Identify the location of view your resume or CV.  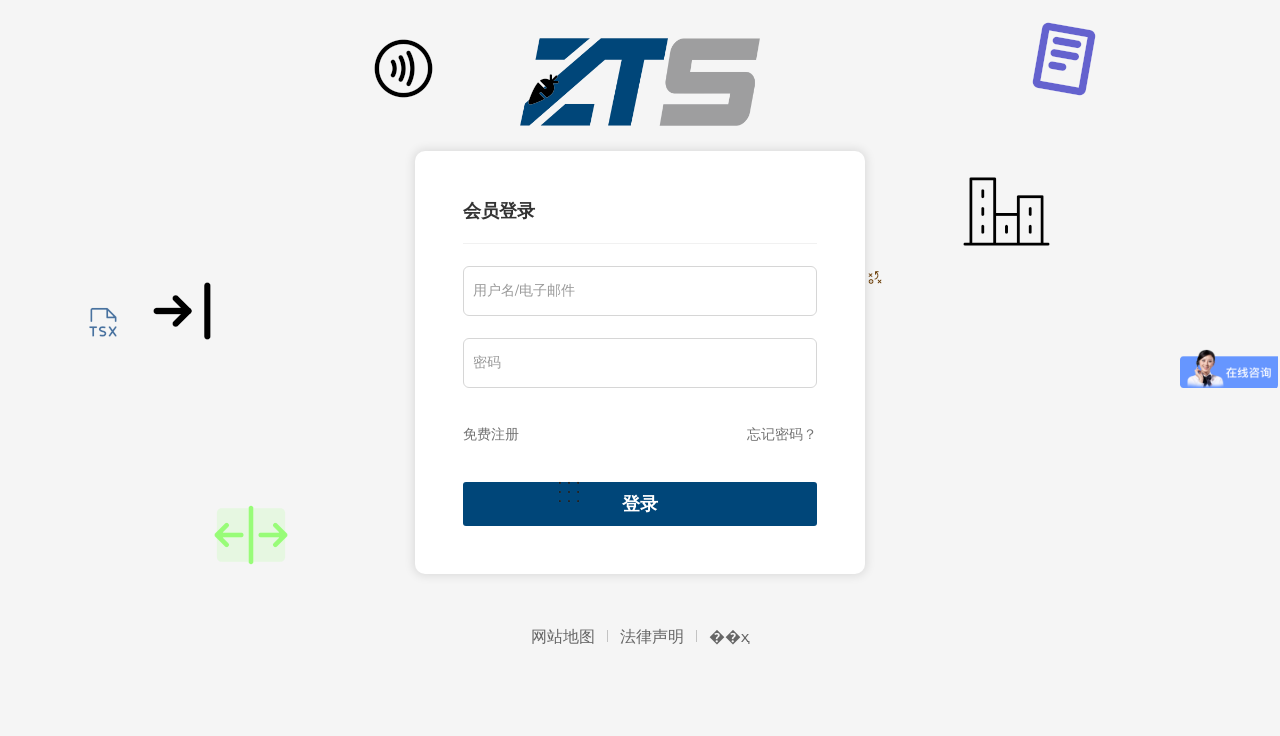
(1064, 59).